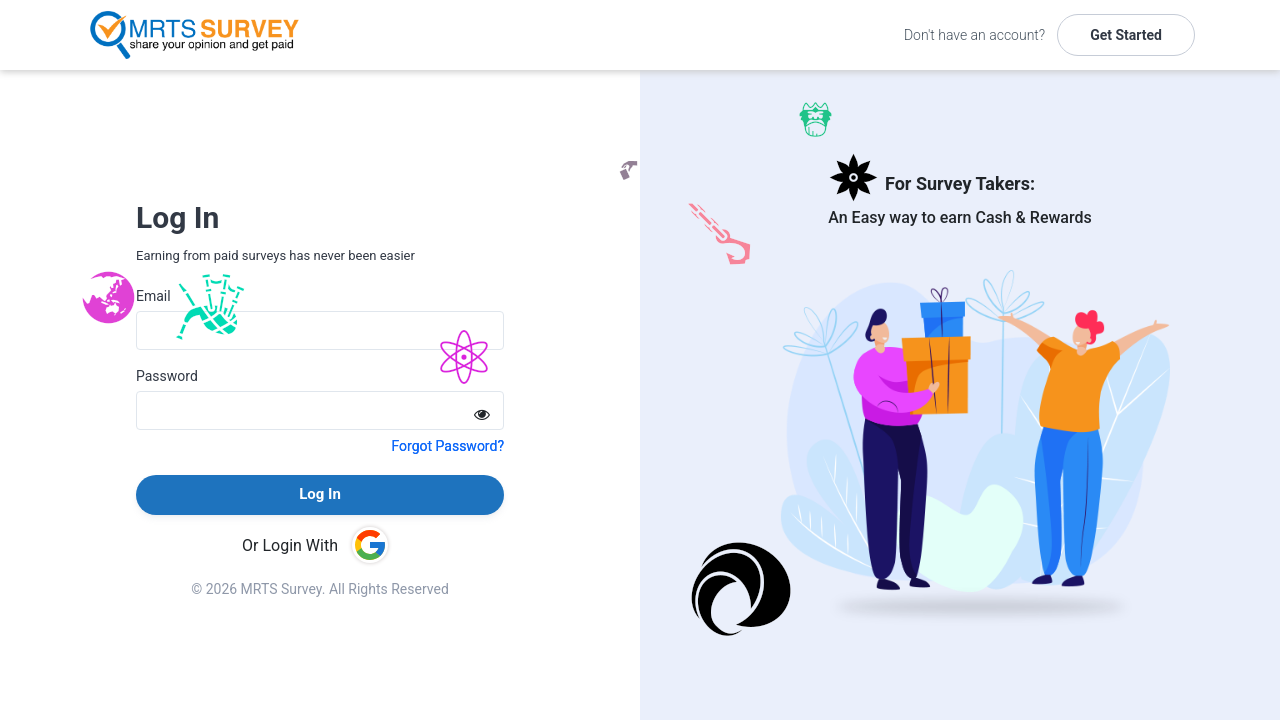  What do you see at coordinates (210, 307) in the screenshot?
I see `browse traditional or folk music instruments` at bounding box center [210, 307].